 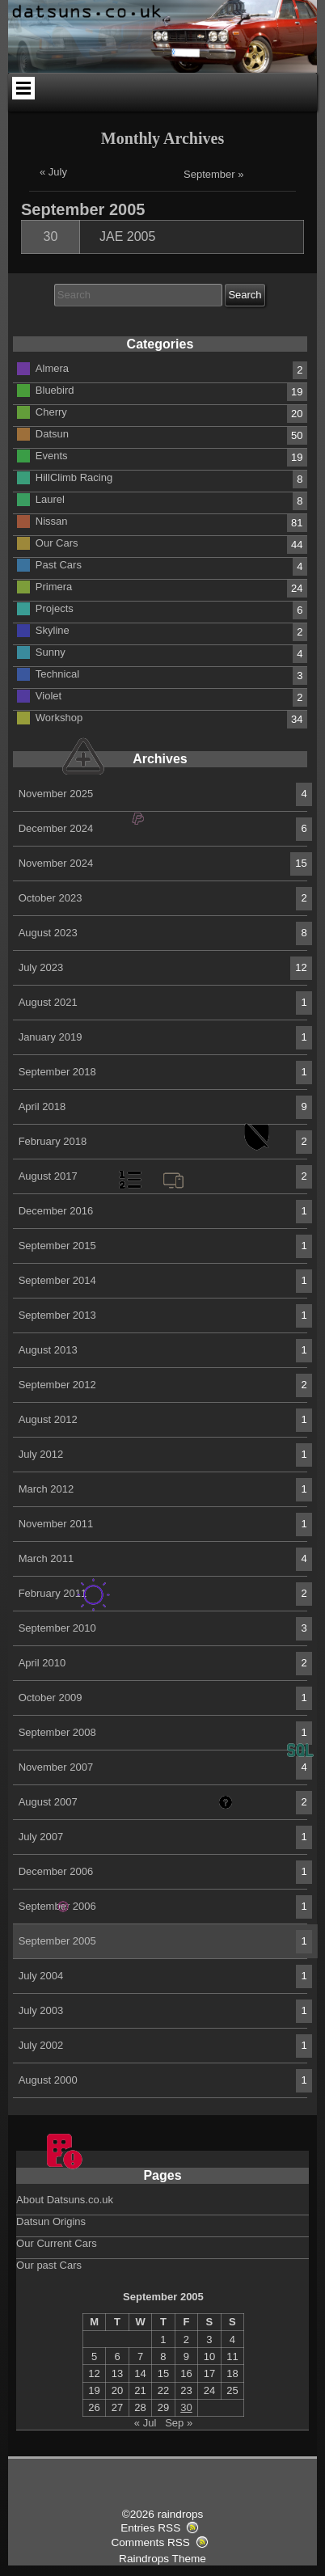 I want to click on add a new warning or alert, so click(x=83, y=758).